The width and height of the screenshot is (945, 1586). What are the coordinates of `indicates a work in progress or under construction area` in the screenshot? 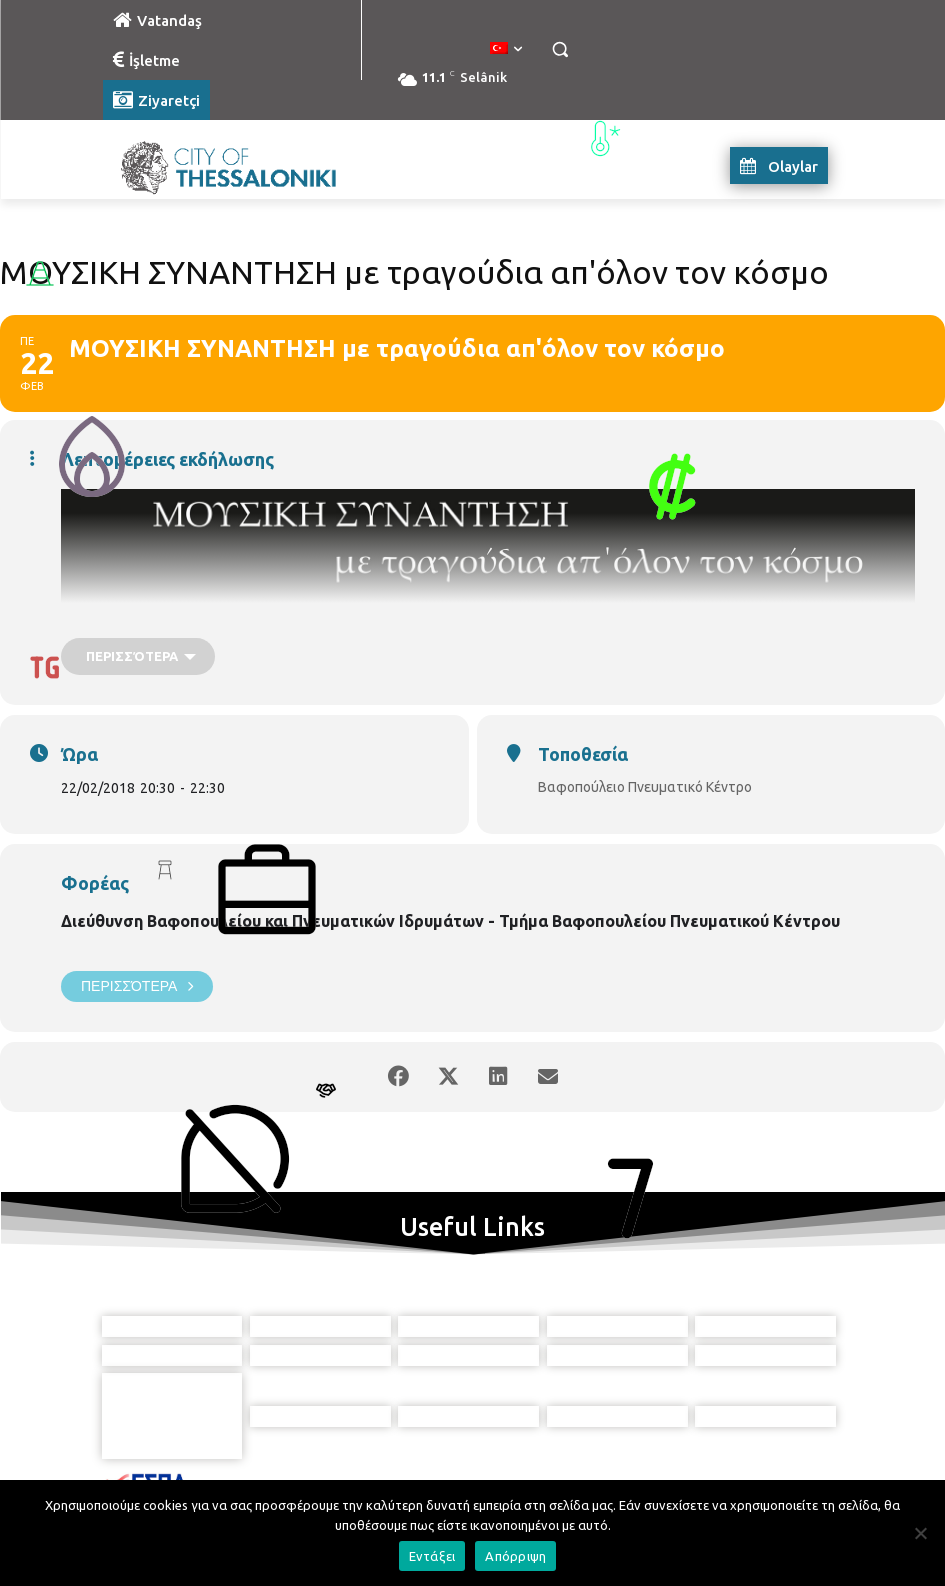 It's located at (40, 274).